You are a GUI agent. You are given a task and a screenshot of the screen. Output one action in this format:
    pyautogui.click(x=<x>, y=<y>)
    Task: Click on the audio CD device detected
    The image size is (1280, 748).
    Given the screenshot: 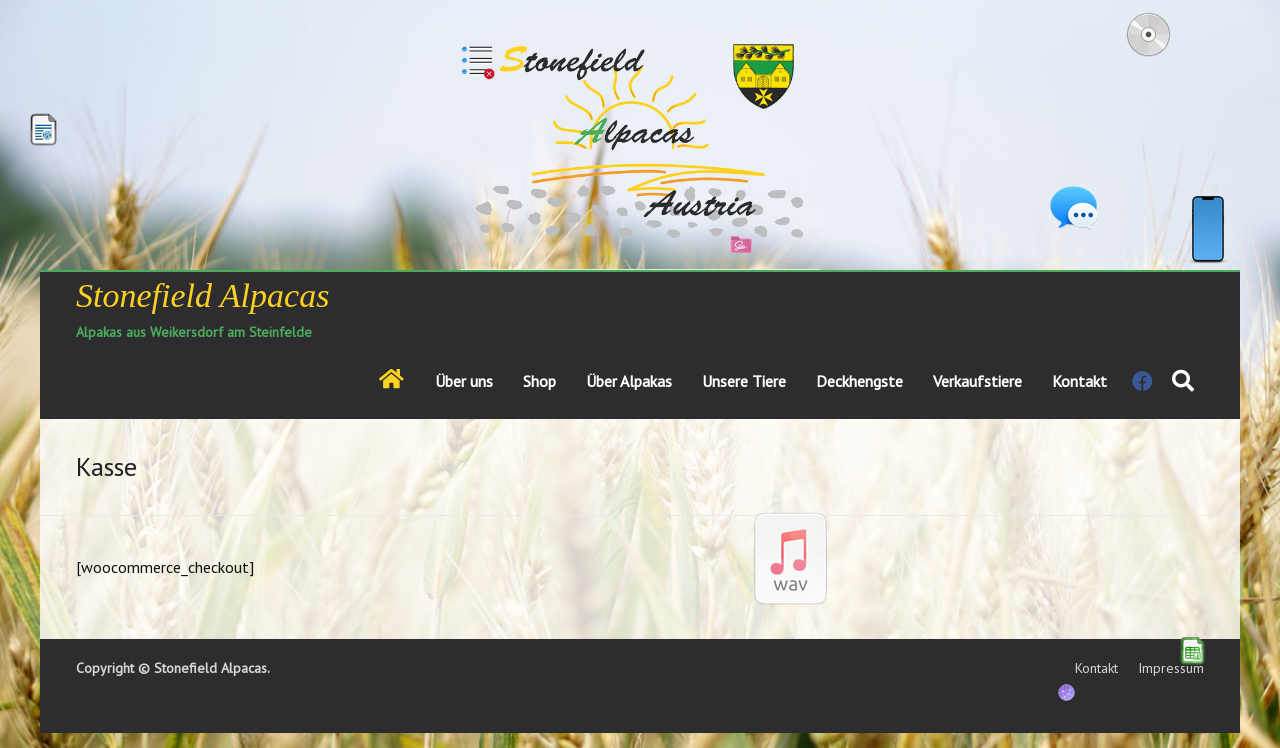 What is the action you would take?
    pyautogui.click(x=1148, y=34)
    